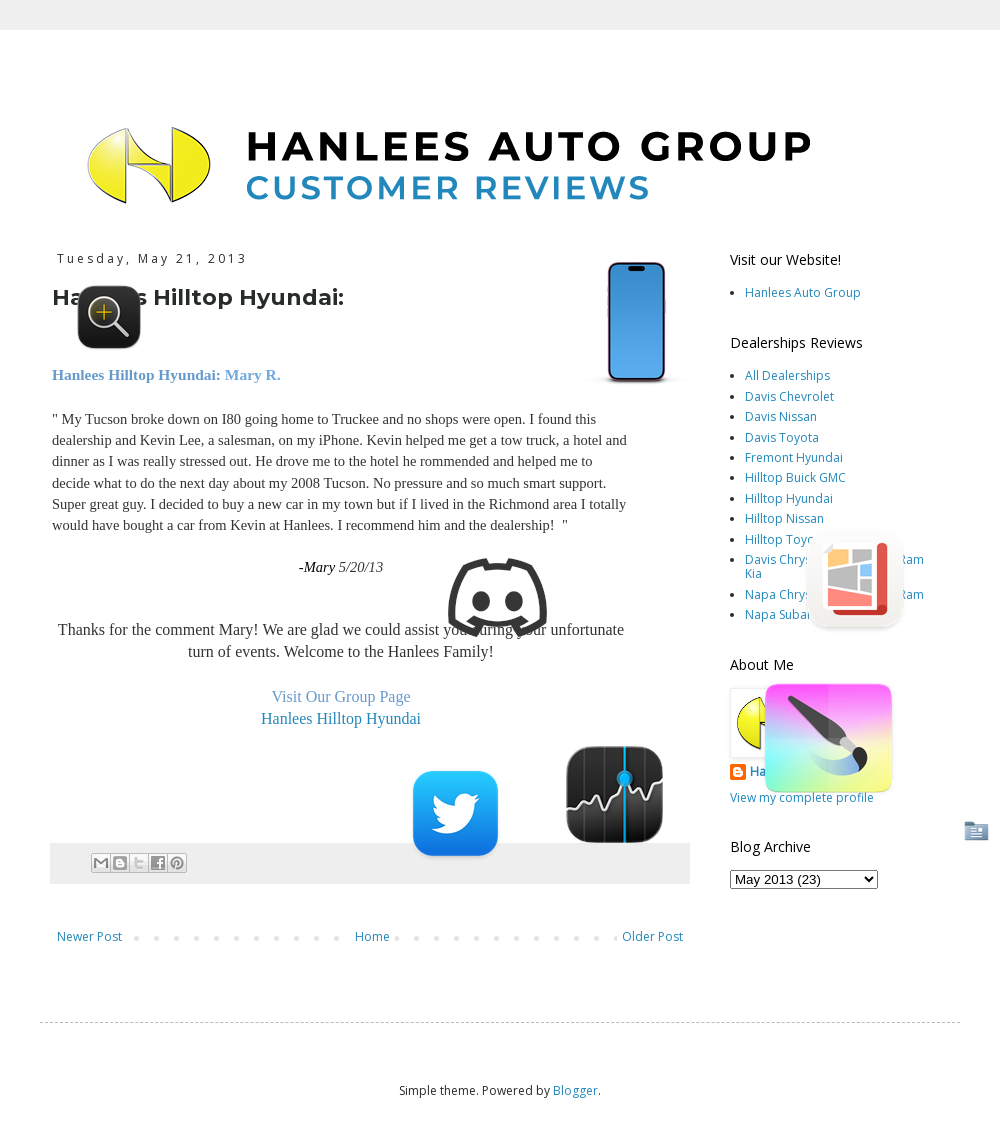 The width and height of the screenshot is (1000, 1139). What do you see at coordinates (455, 813) in the screenshot?
I see `open tweetdeck app` at bounding box center [455, 813].